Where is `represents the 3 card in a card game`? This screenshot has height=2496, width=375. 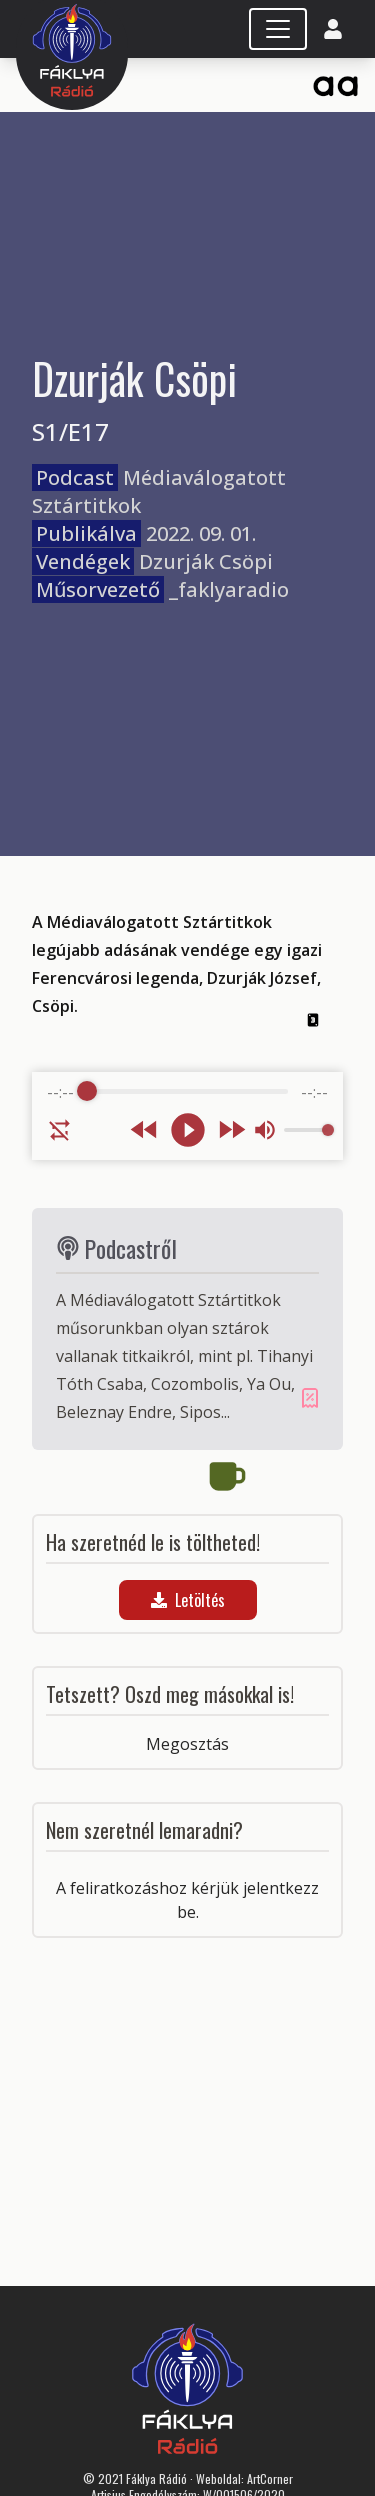 represents the 3 card in a card game is located at coordinates (313, 1020).